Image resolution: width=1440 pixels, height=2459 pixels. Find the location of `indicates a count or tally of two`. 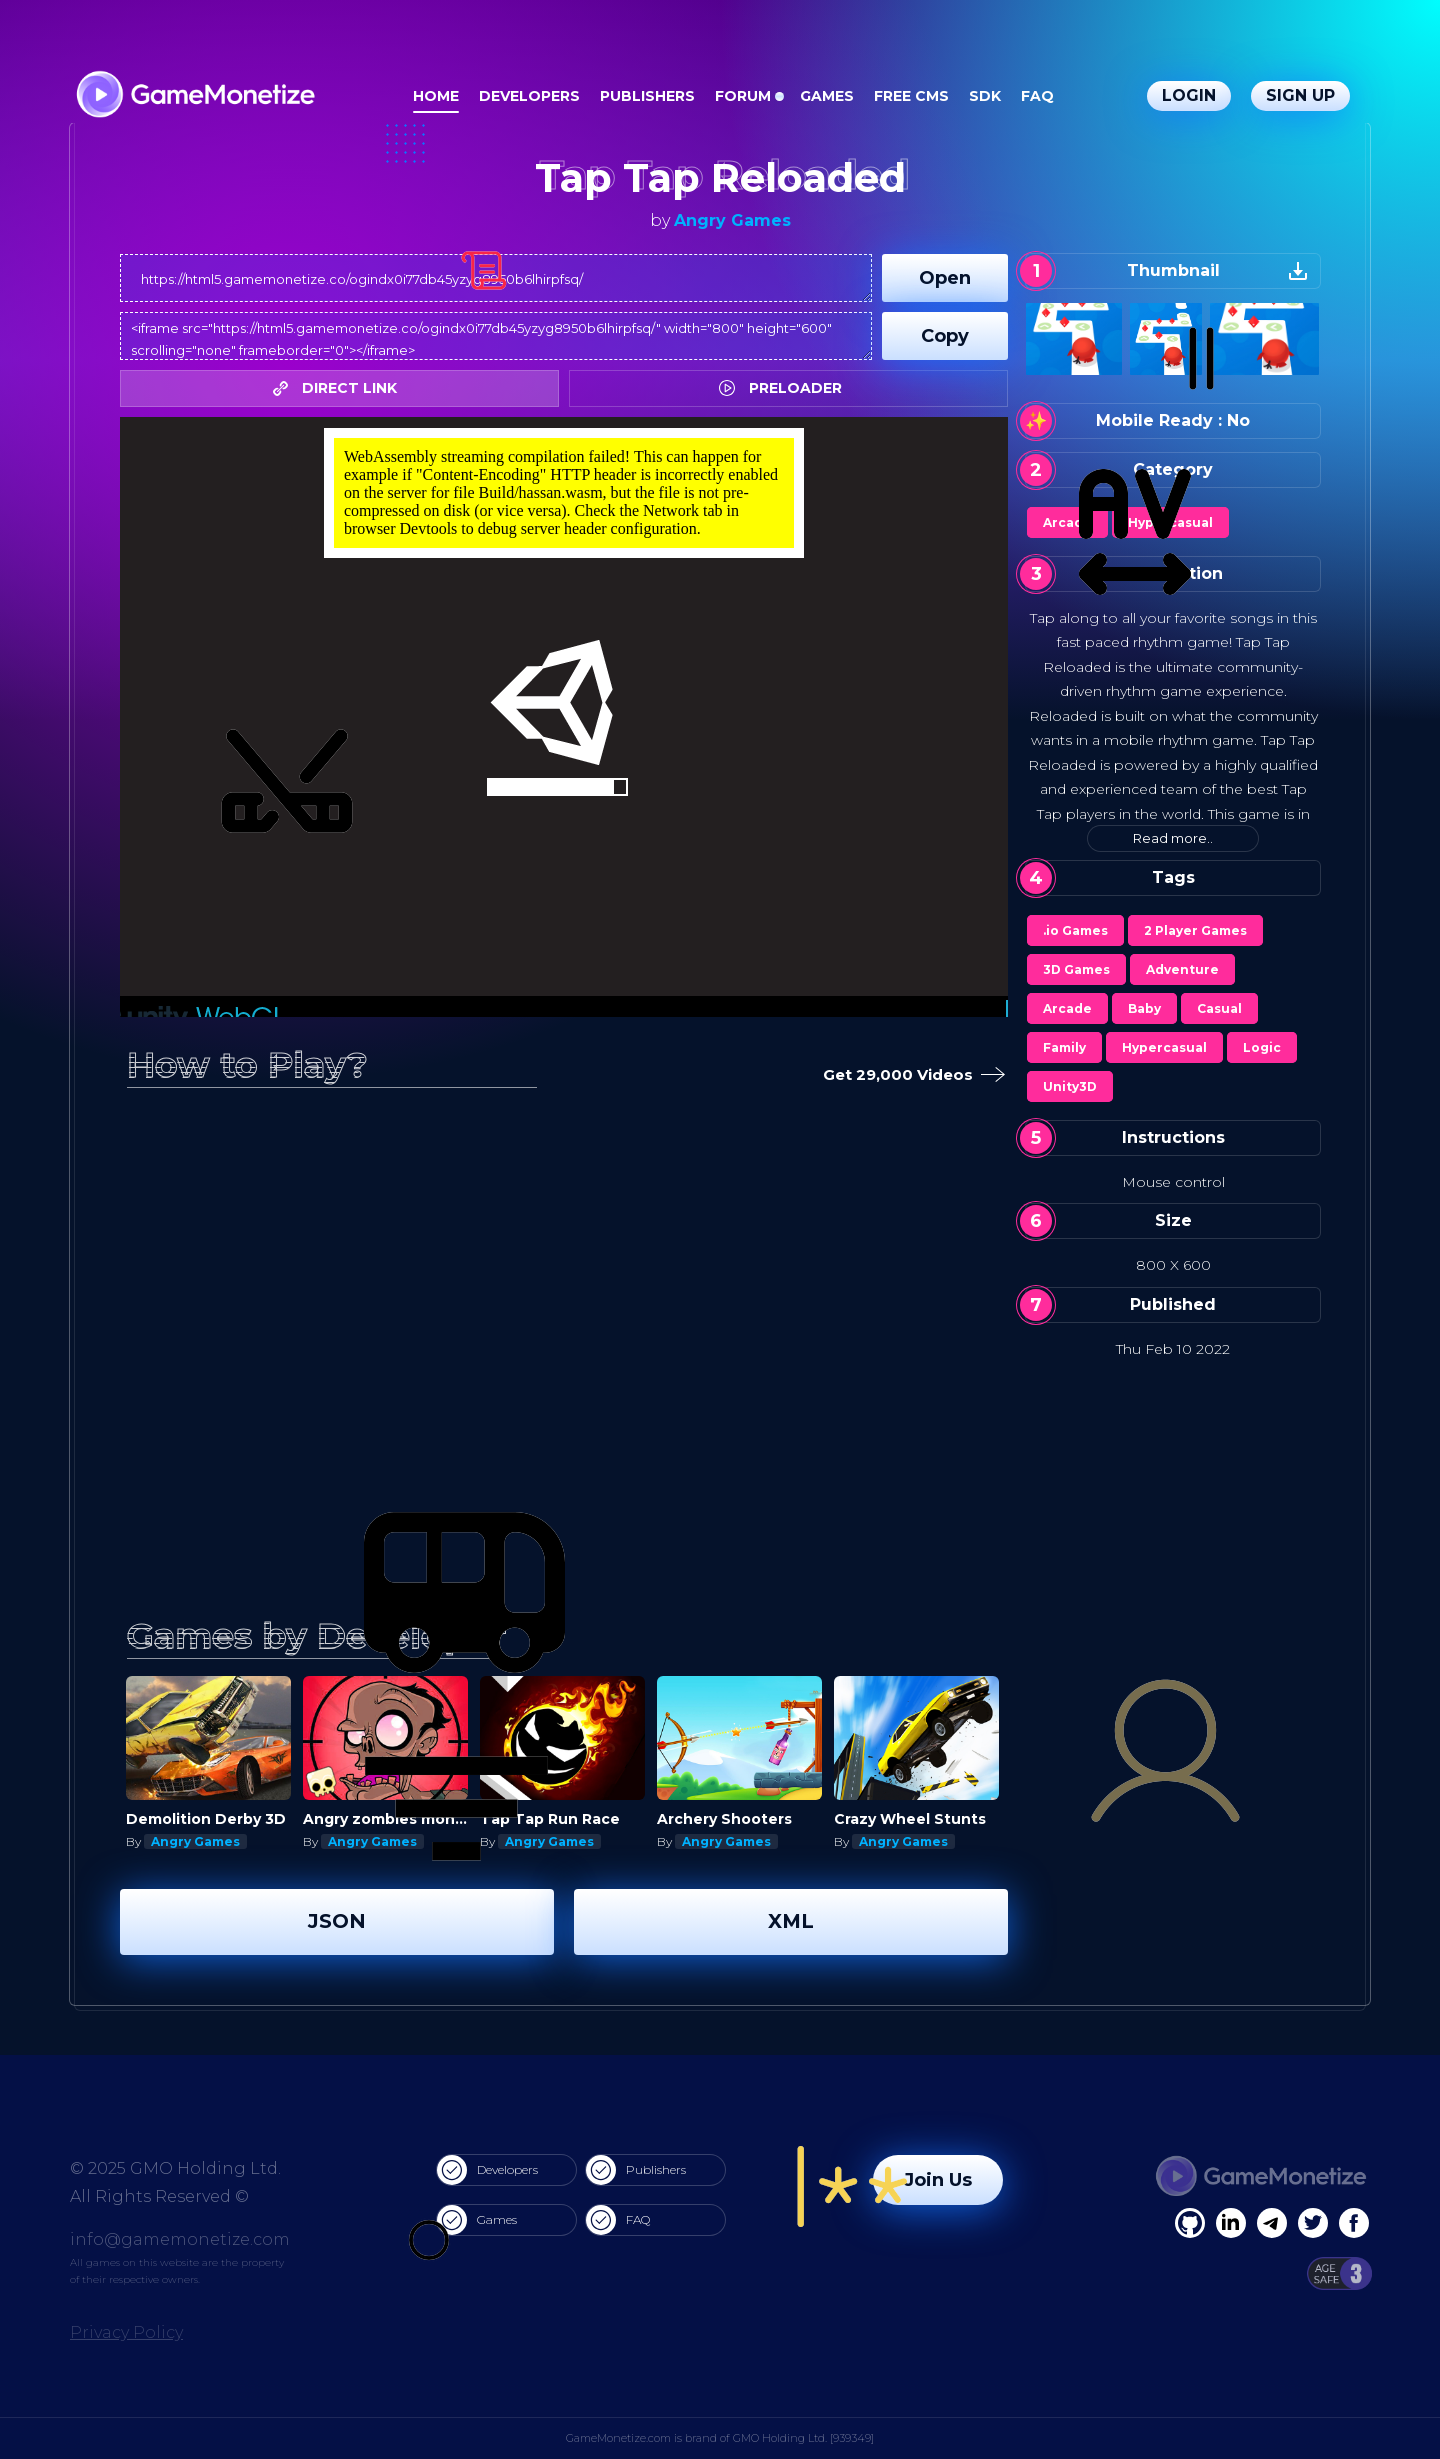

indicates a count or tally of two is located at coordinates (1220, 358).